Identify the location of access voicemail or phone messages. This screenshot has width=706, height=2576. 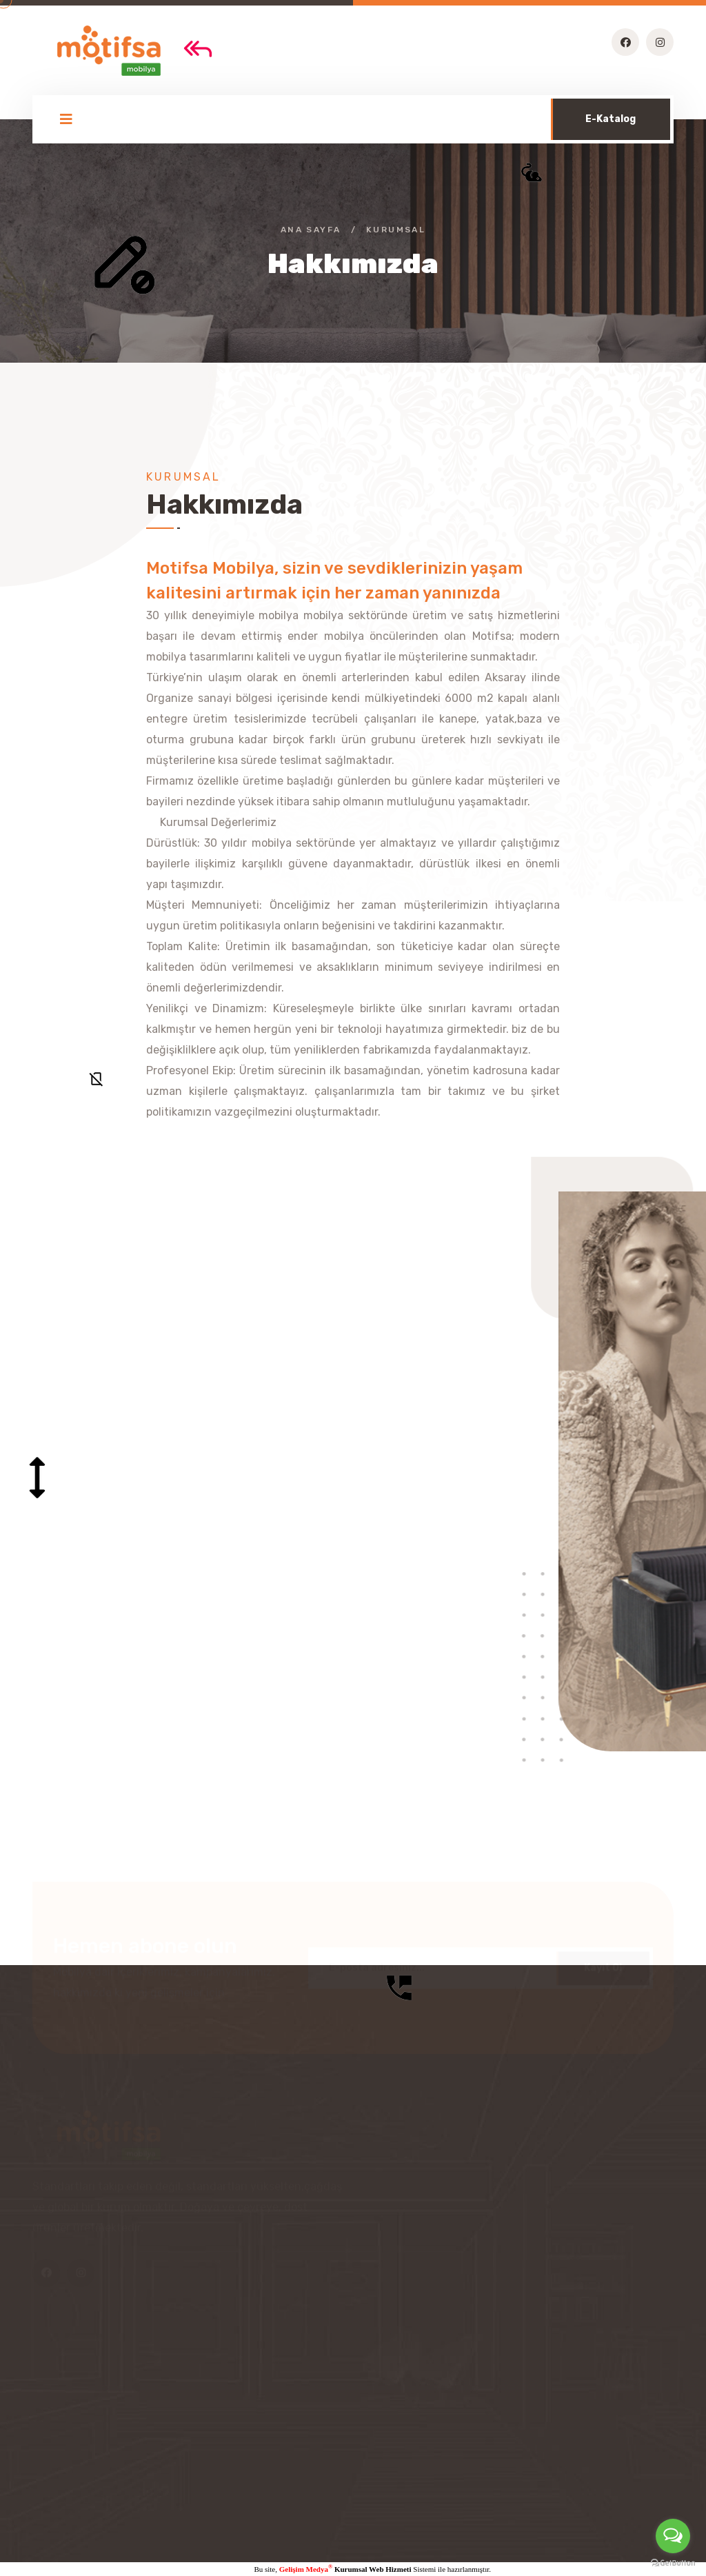
(399, 1988).